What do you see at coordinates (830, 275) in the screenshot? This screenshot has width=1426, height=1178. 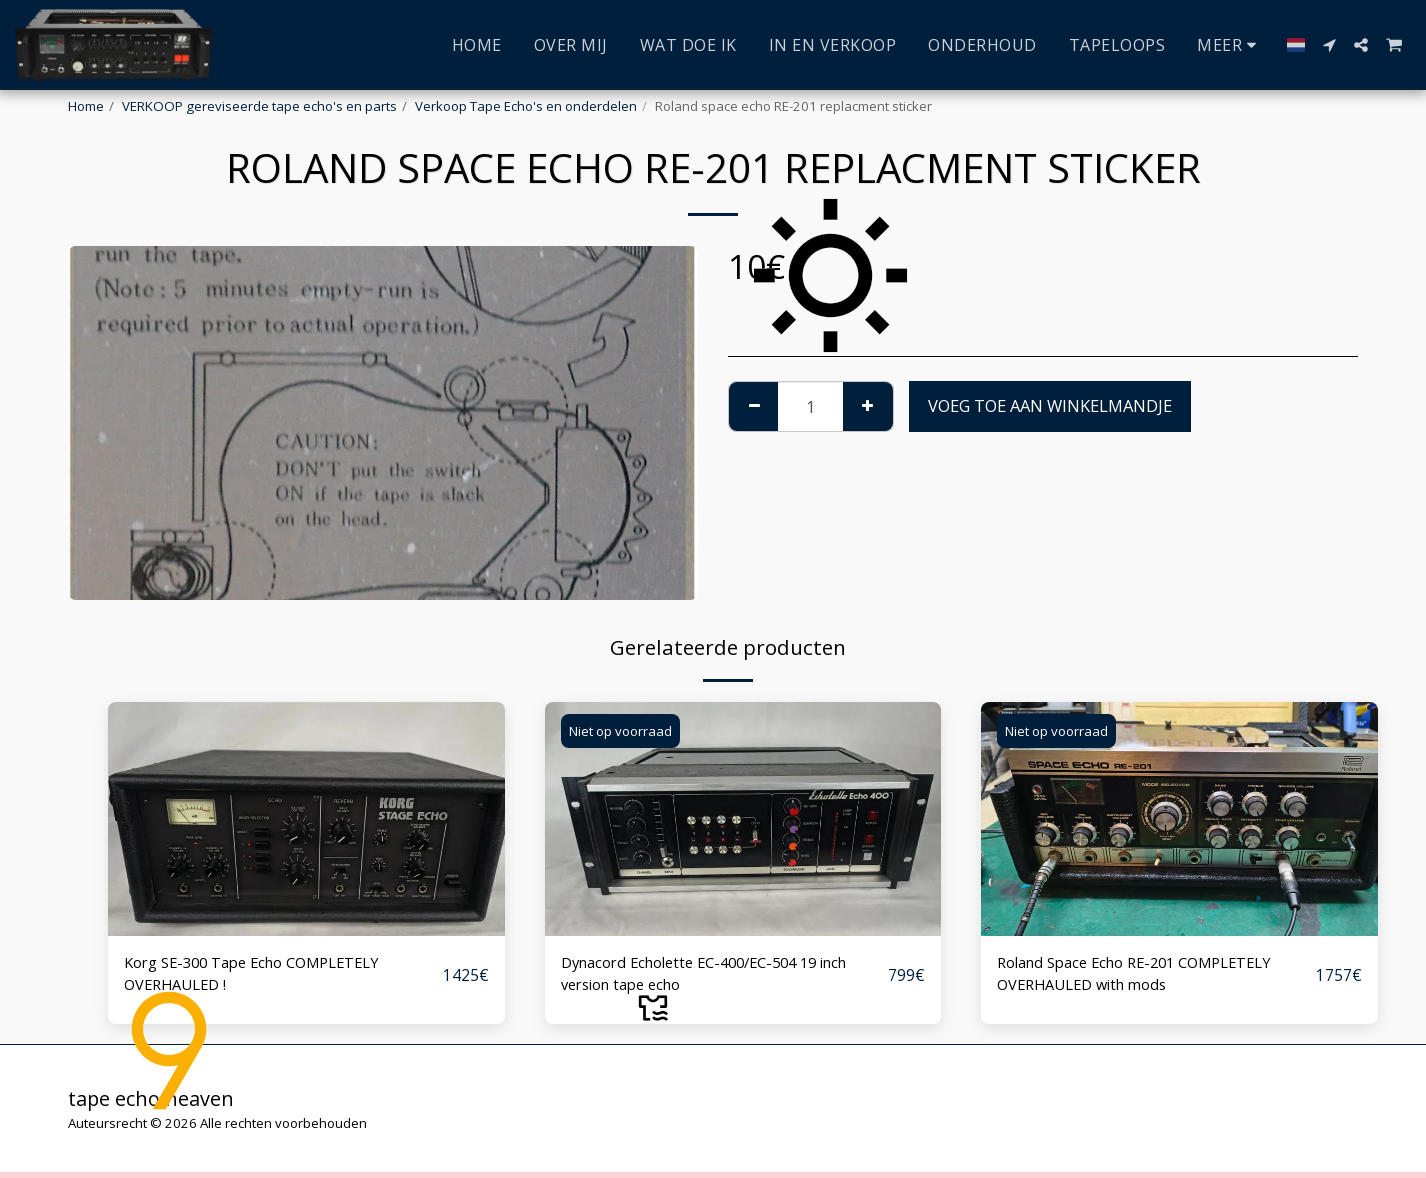 I see `switch to light mode` at bounding box center [830, 275].